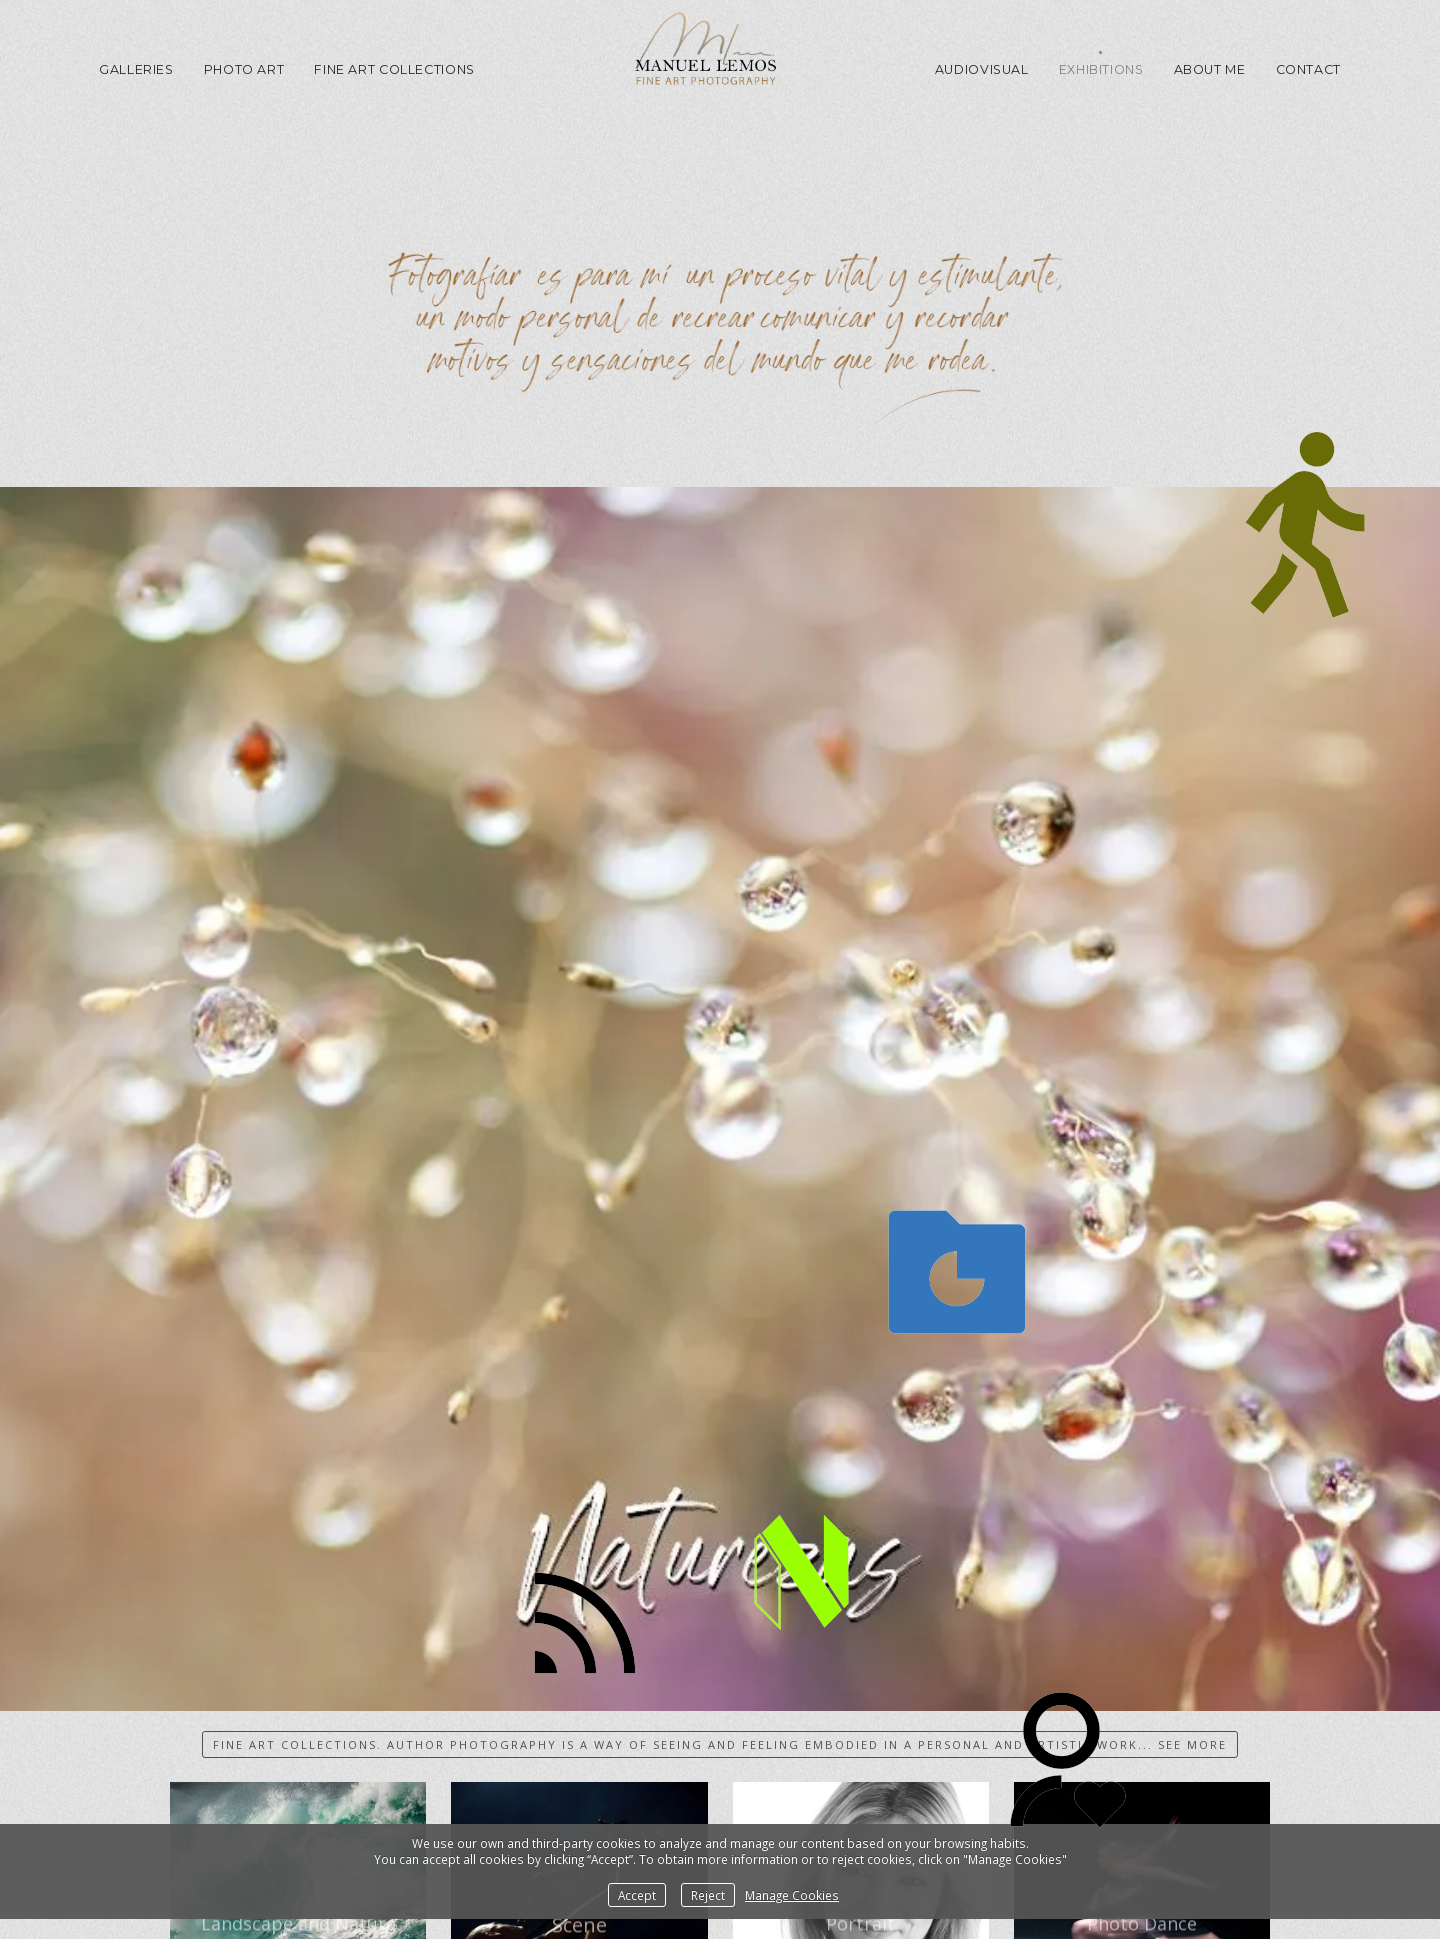  Describe the element at coordinates (801, 1572) in the screenshot. I see `open neovim text editor` at that location.